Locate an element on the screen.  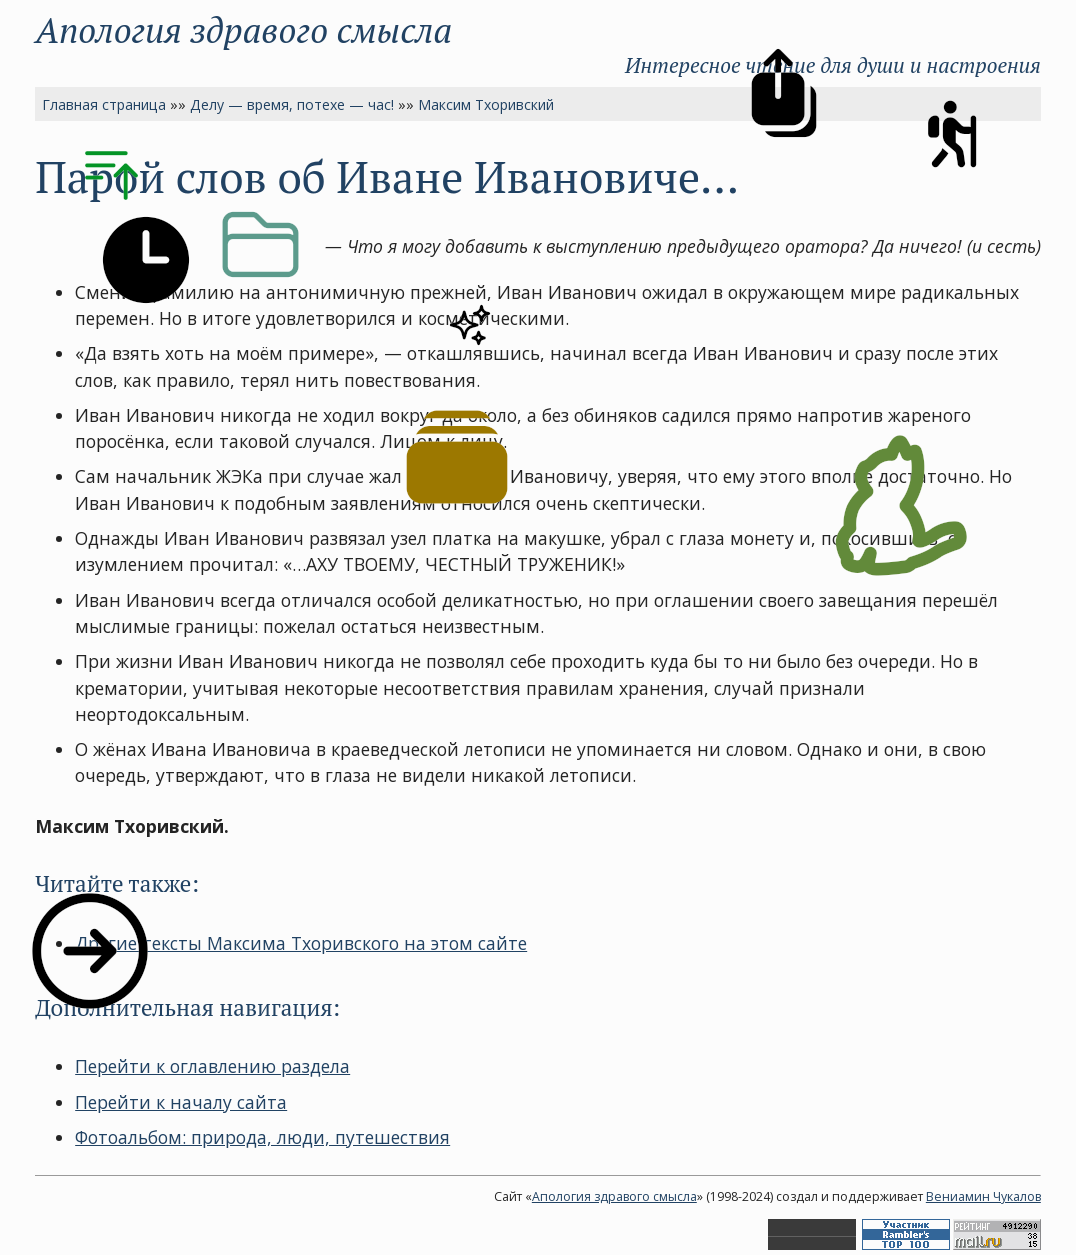
explore hiking trails nearby is located at coordinates (954, 134).